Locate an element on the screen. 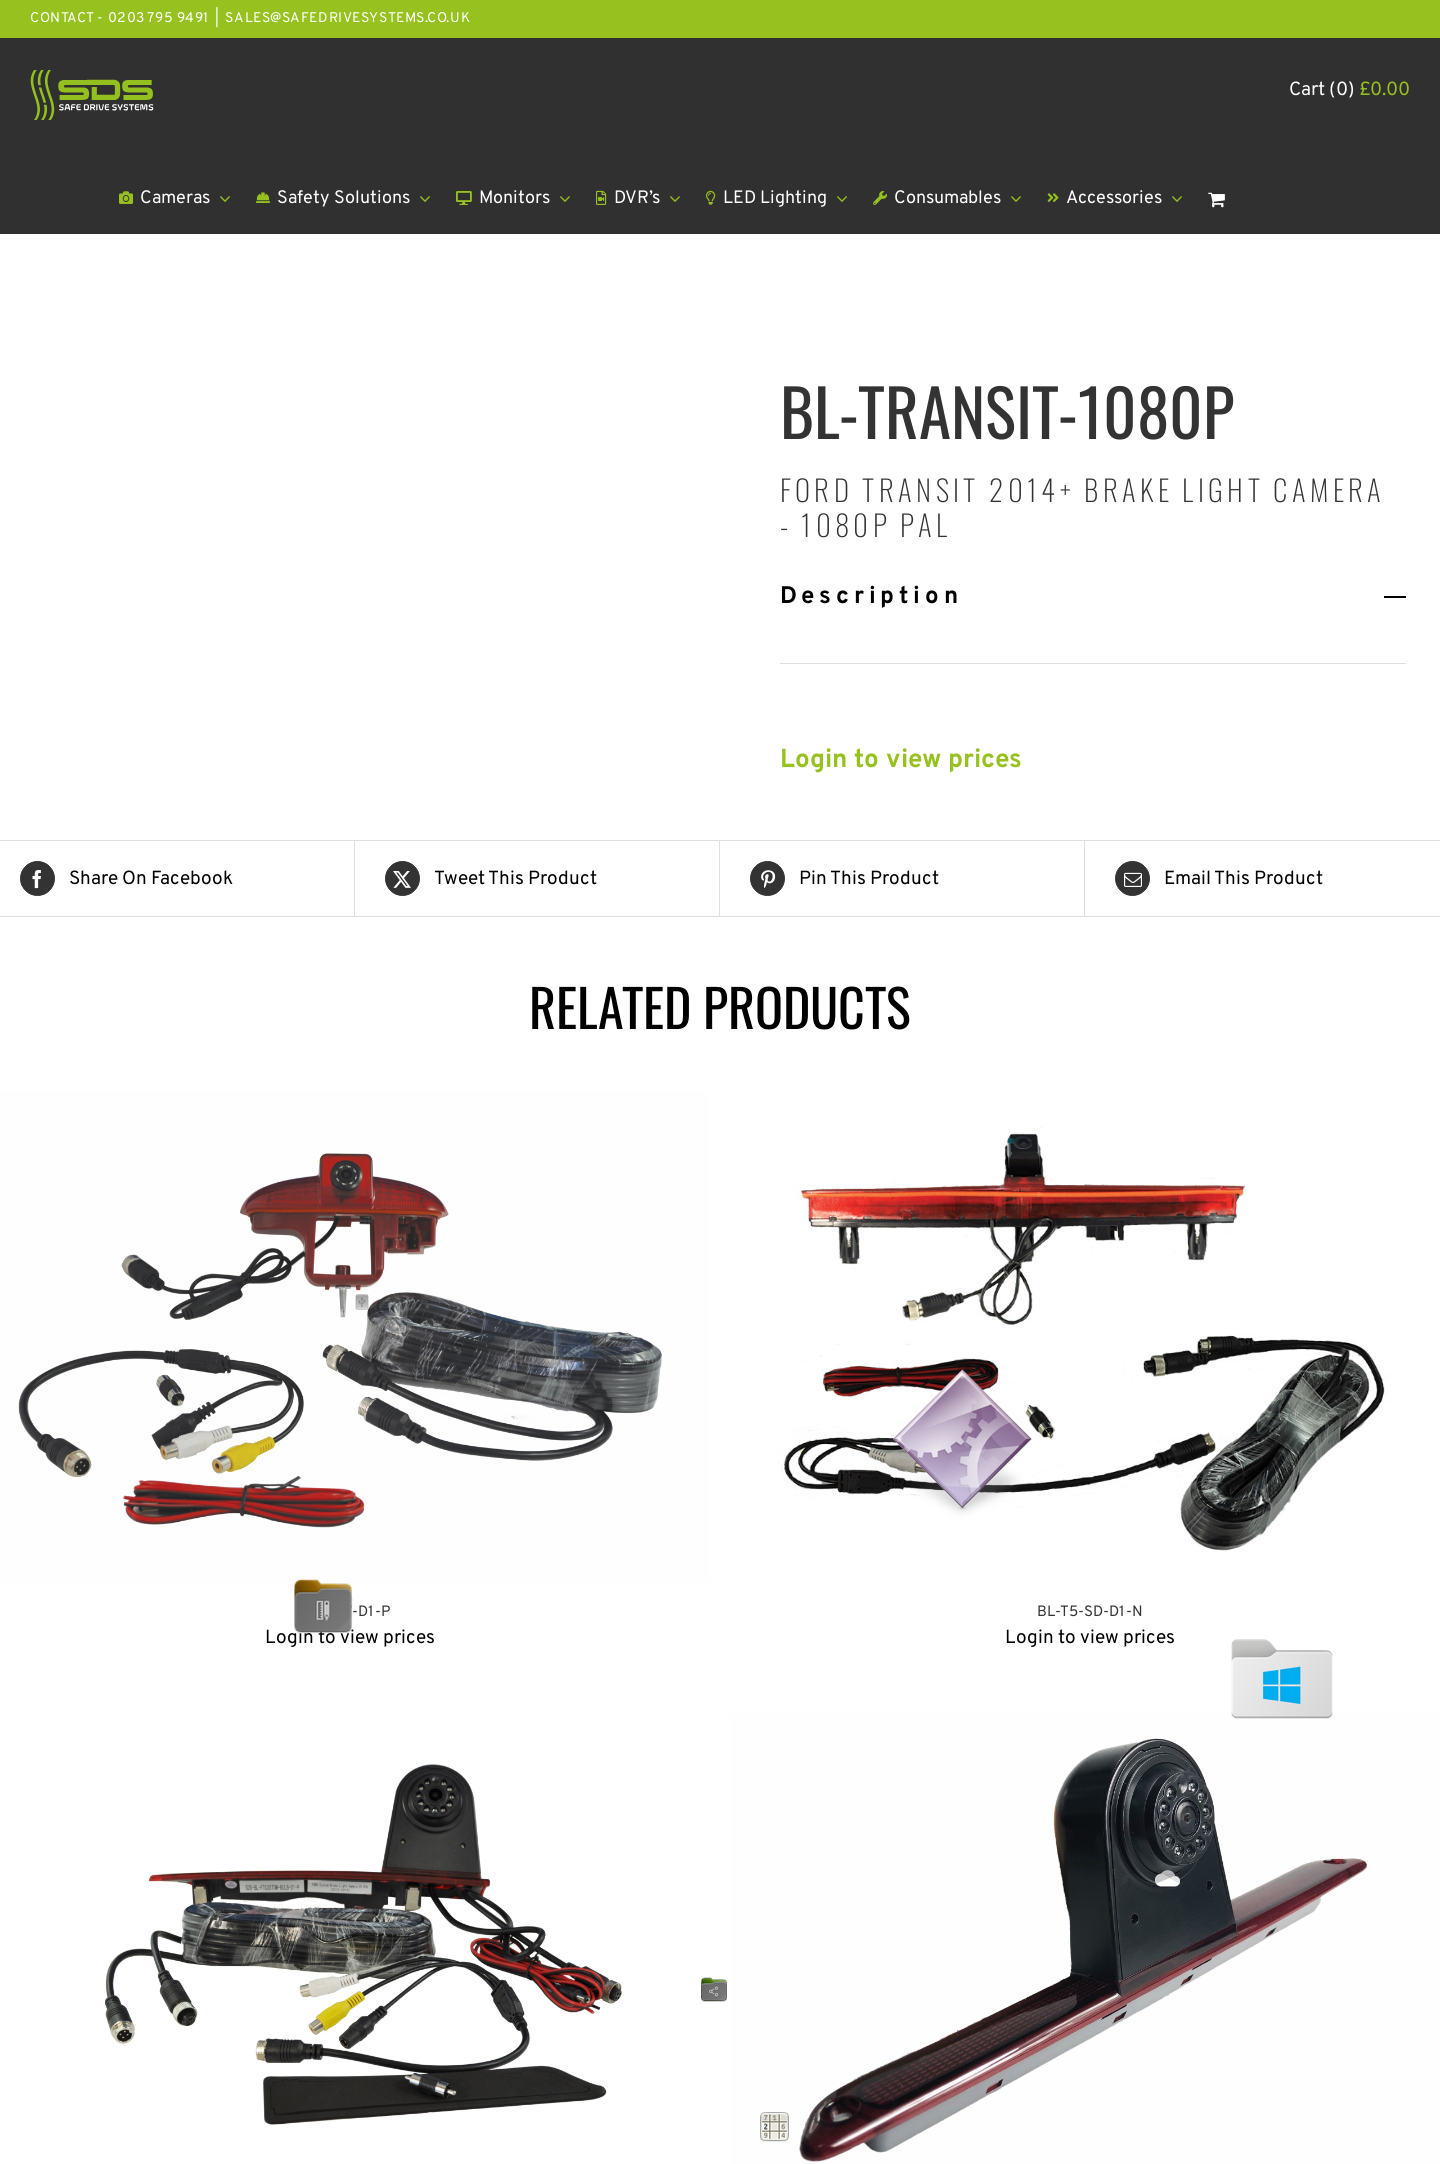 This screenshot has width=1440, height=2164. indicates an executable program file is located at coordinates (965, 1443).